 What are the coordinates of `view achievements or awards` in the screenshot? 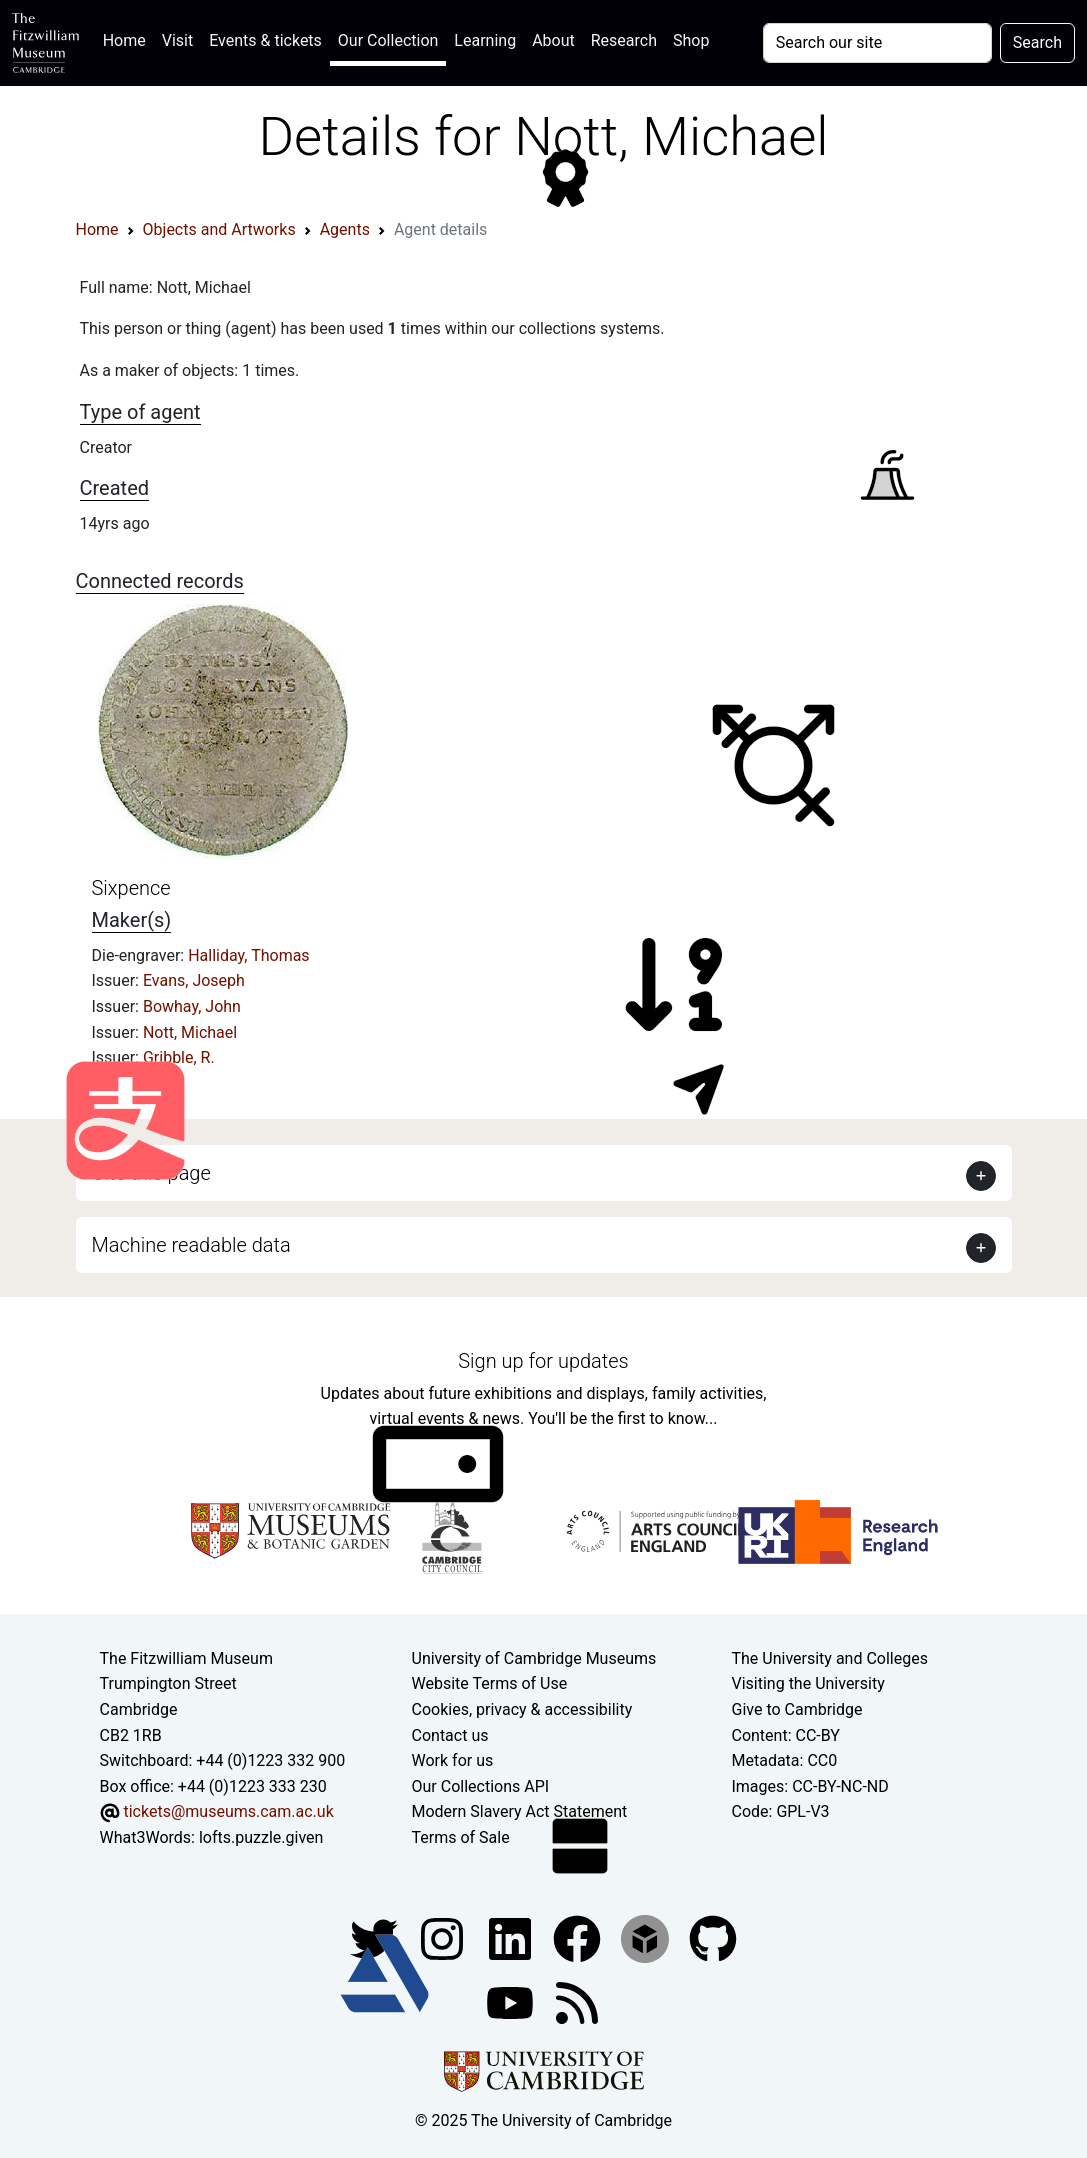 It's located at (565, 178).